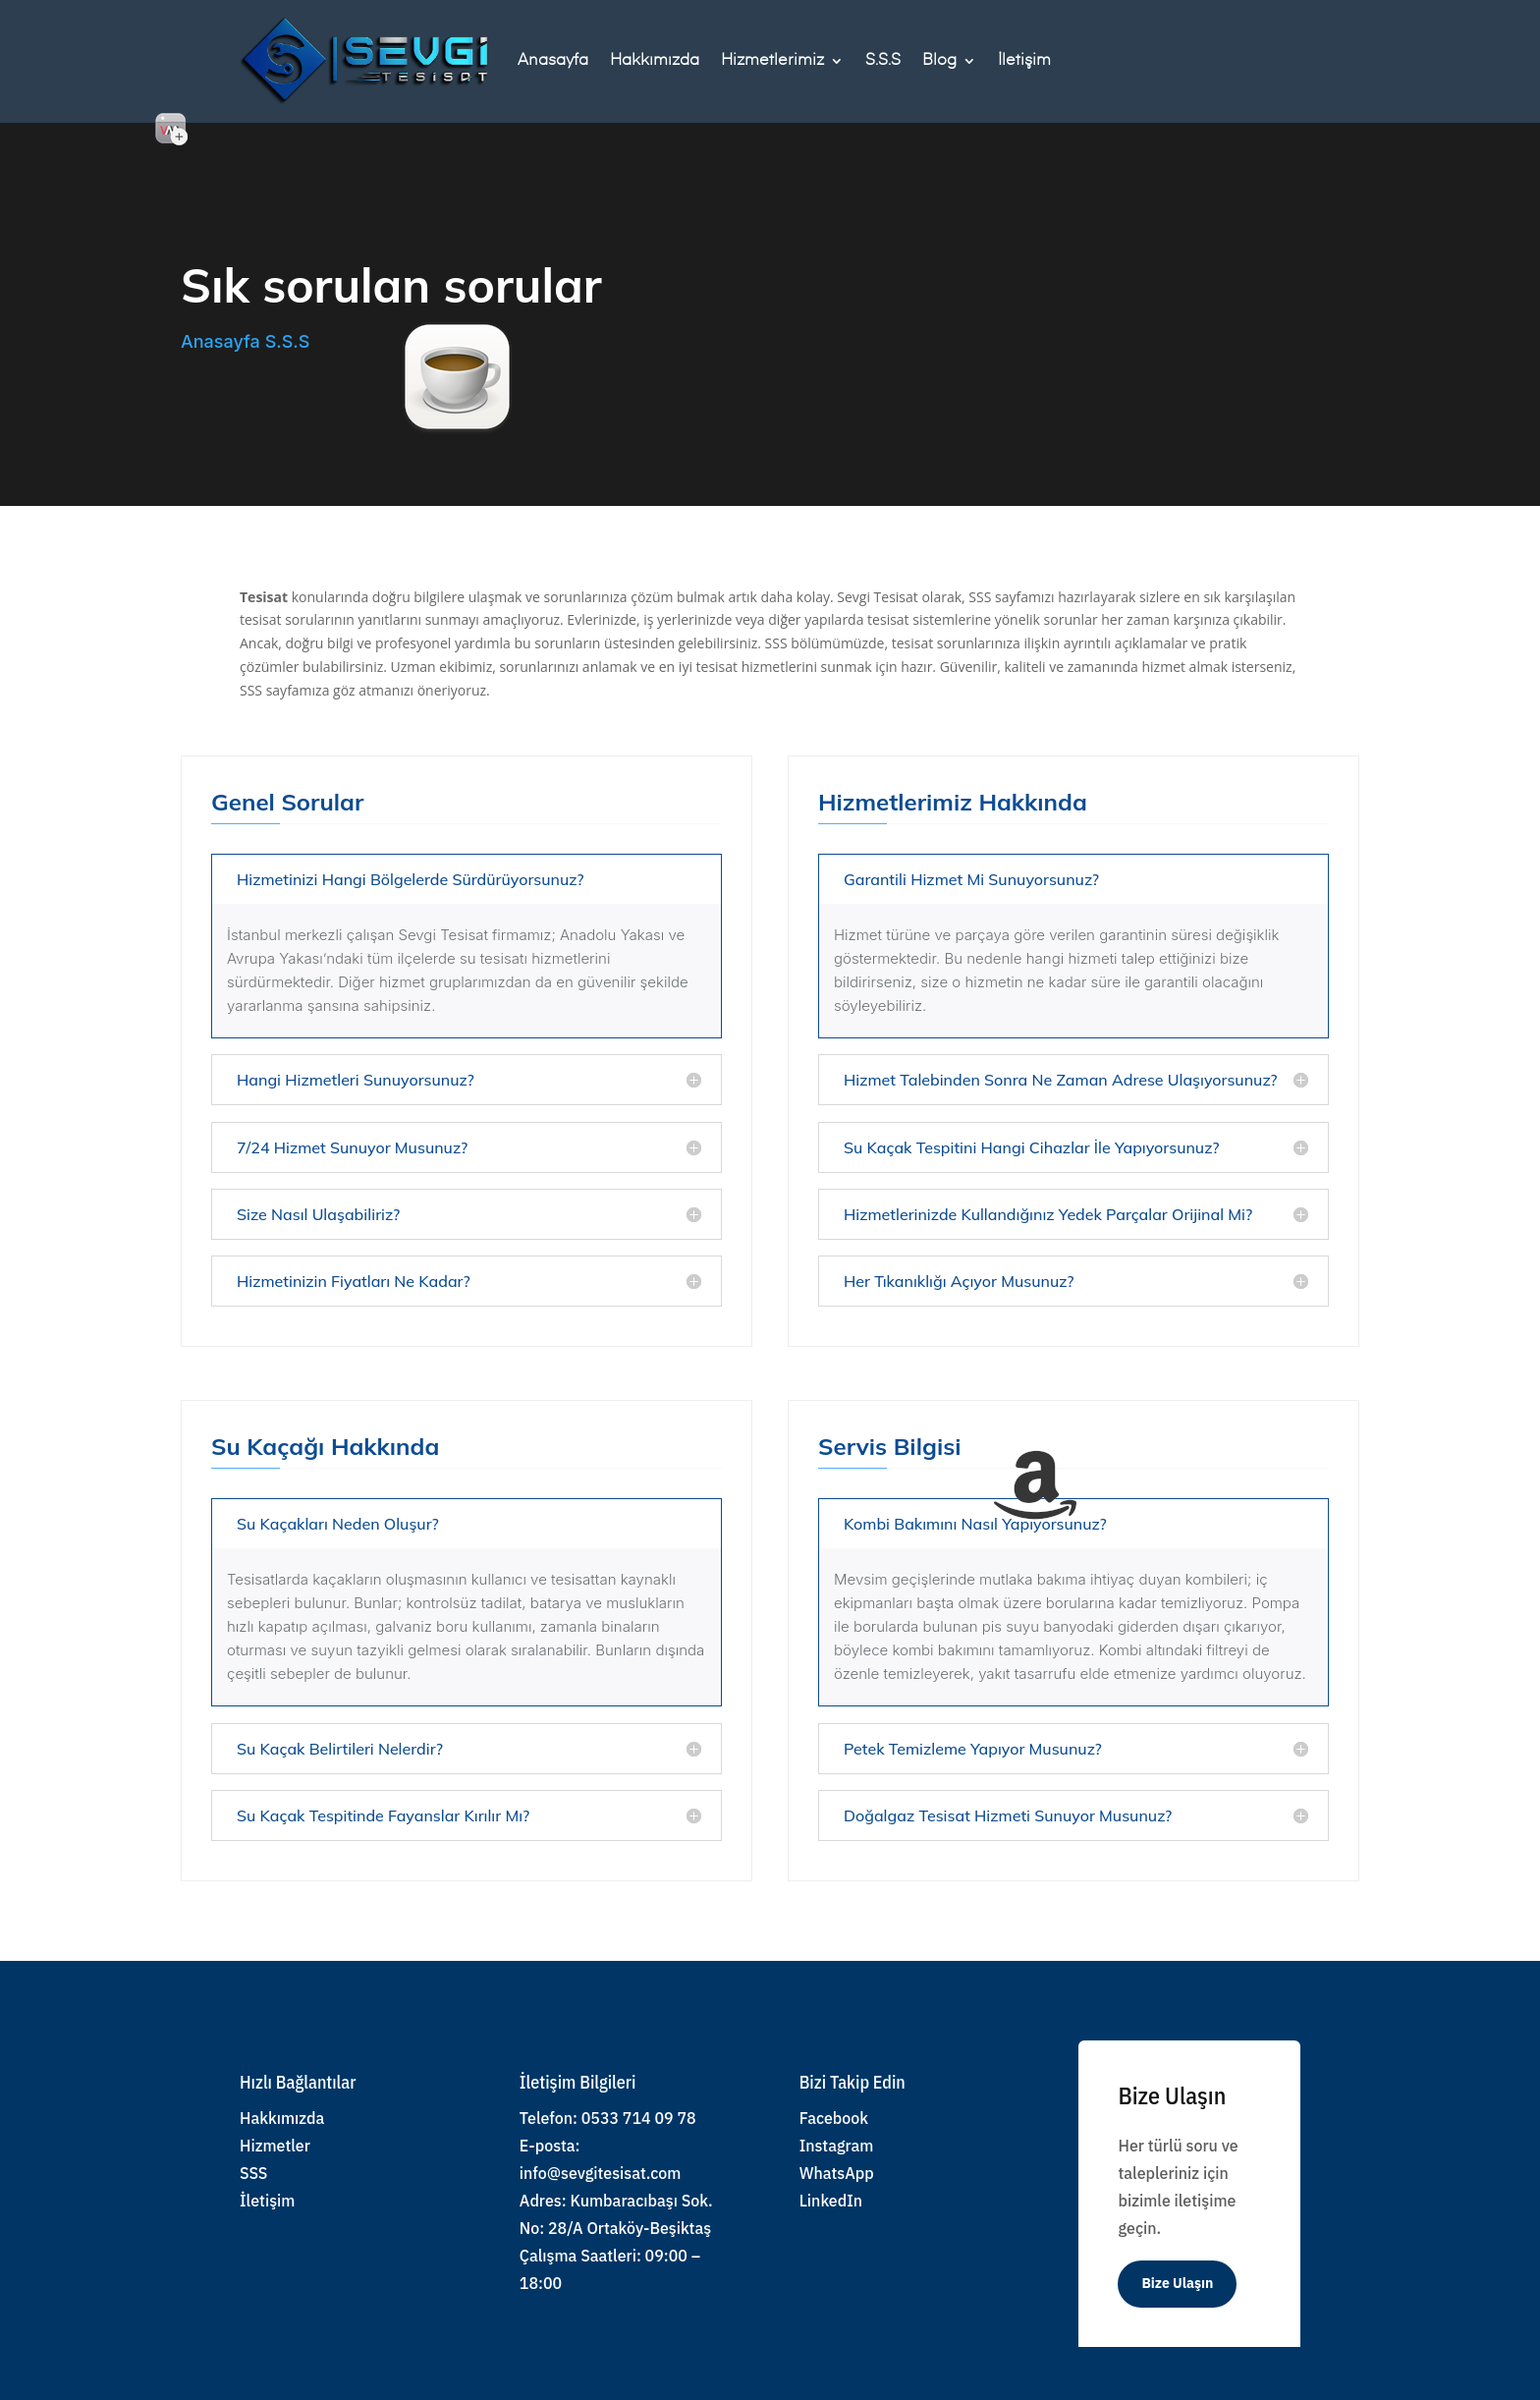  What do you see at coordinates (171, 129) in the screenshot?
I see `create a new virtual machine` at bounding box center [171, 129].